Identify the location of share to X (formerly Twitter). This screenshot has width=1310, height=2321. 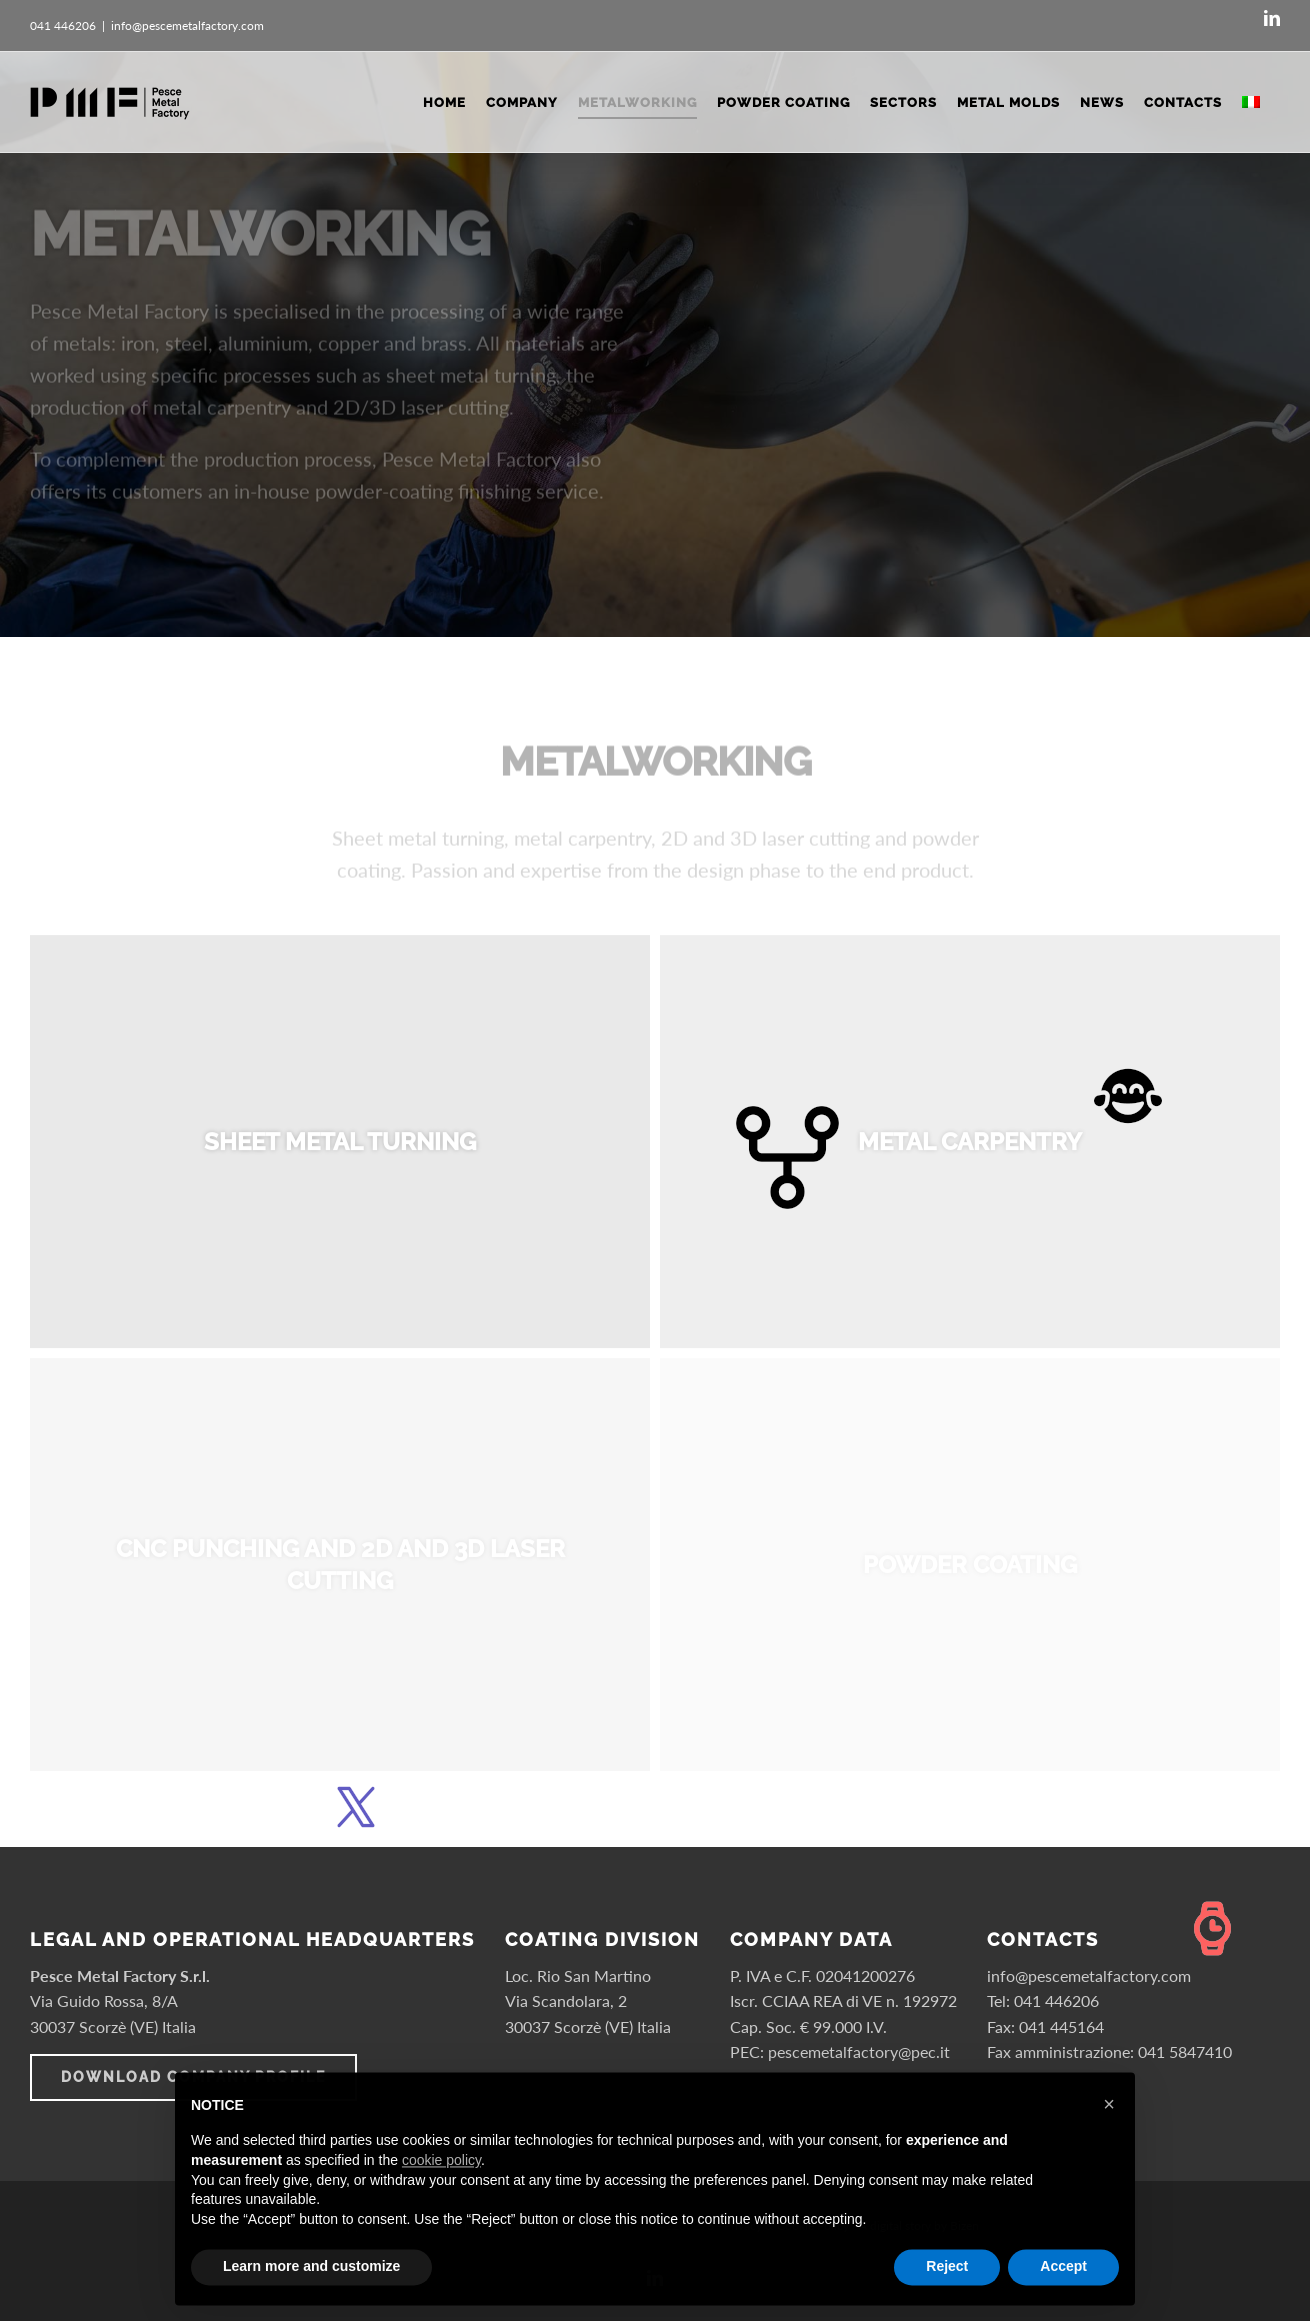
(356, 1807).